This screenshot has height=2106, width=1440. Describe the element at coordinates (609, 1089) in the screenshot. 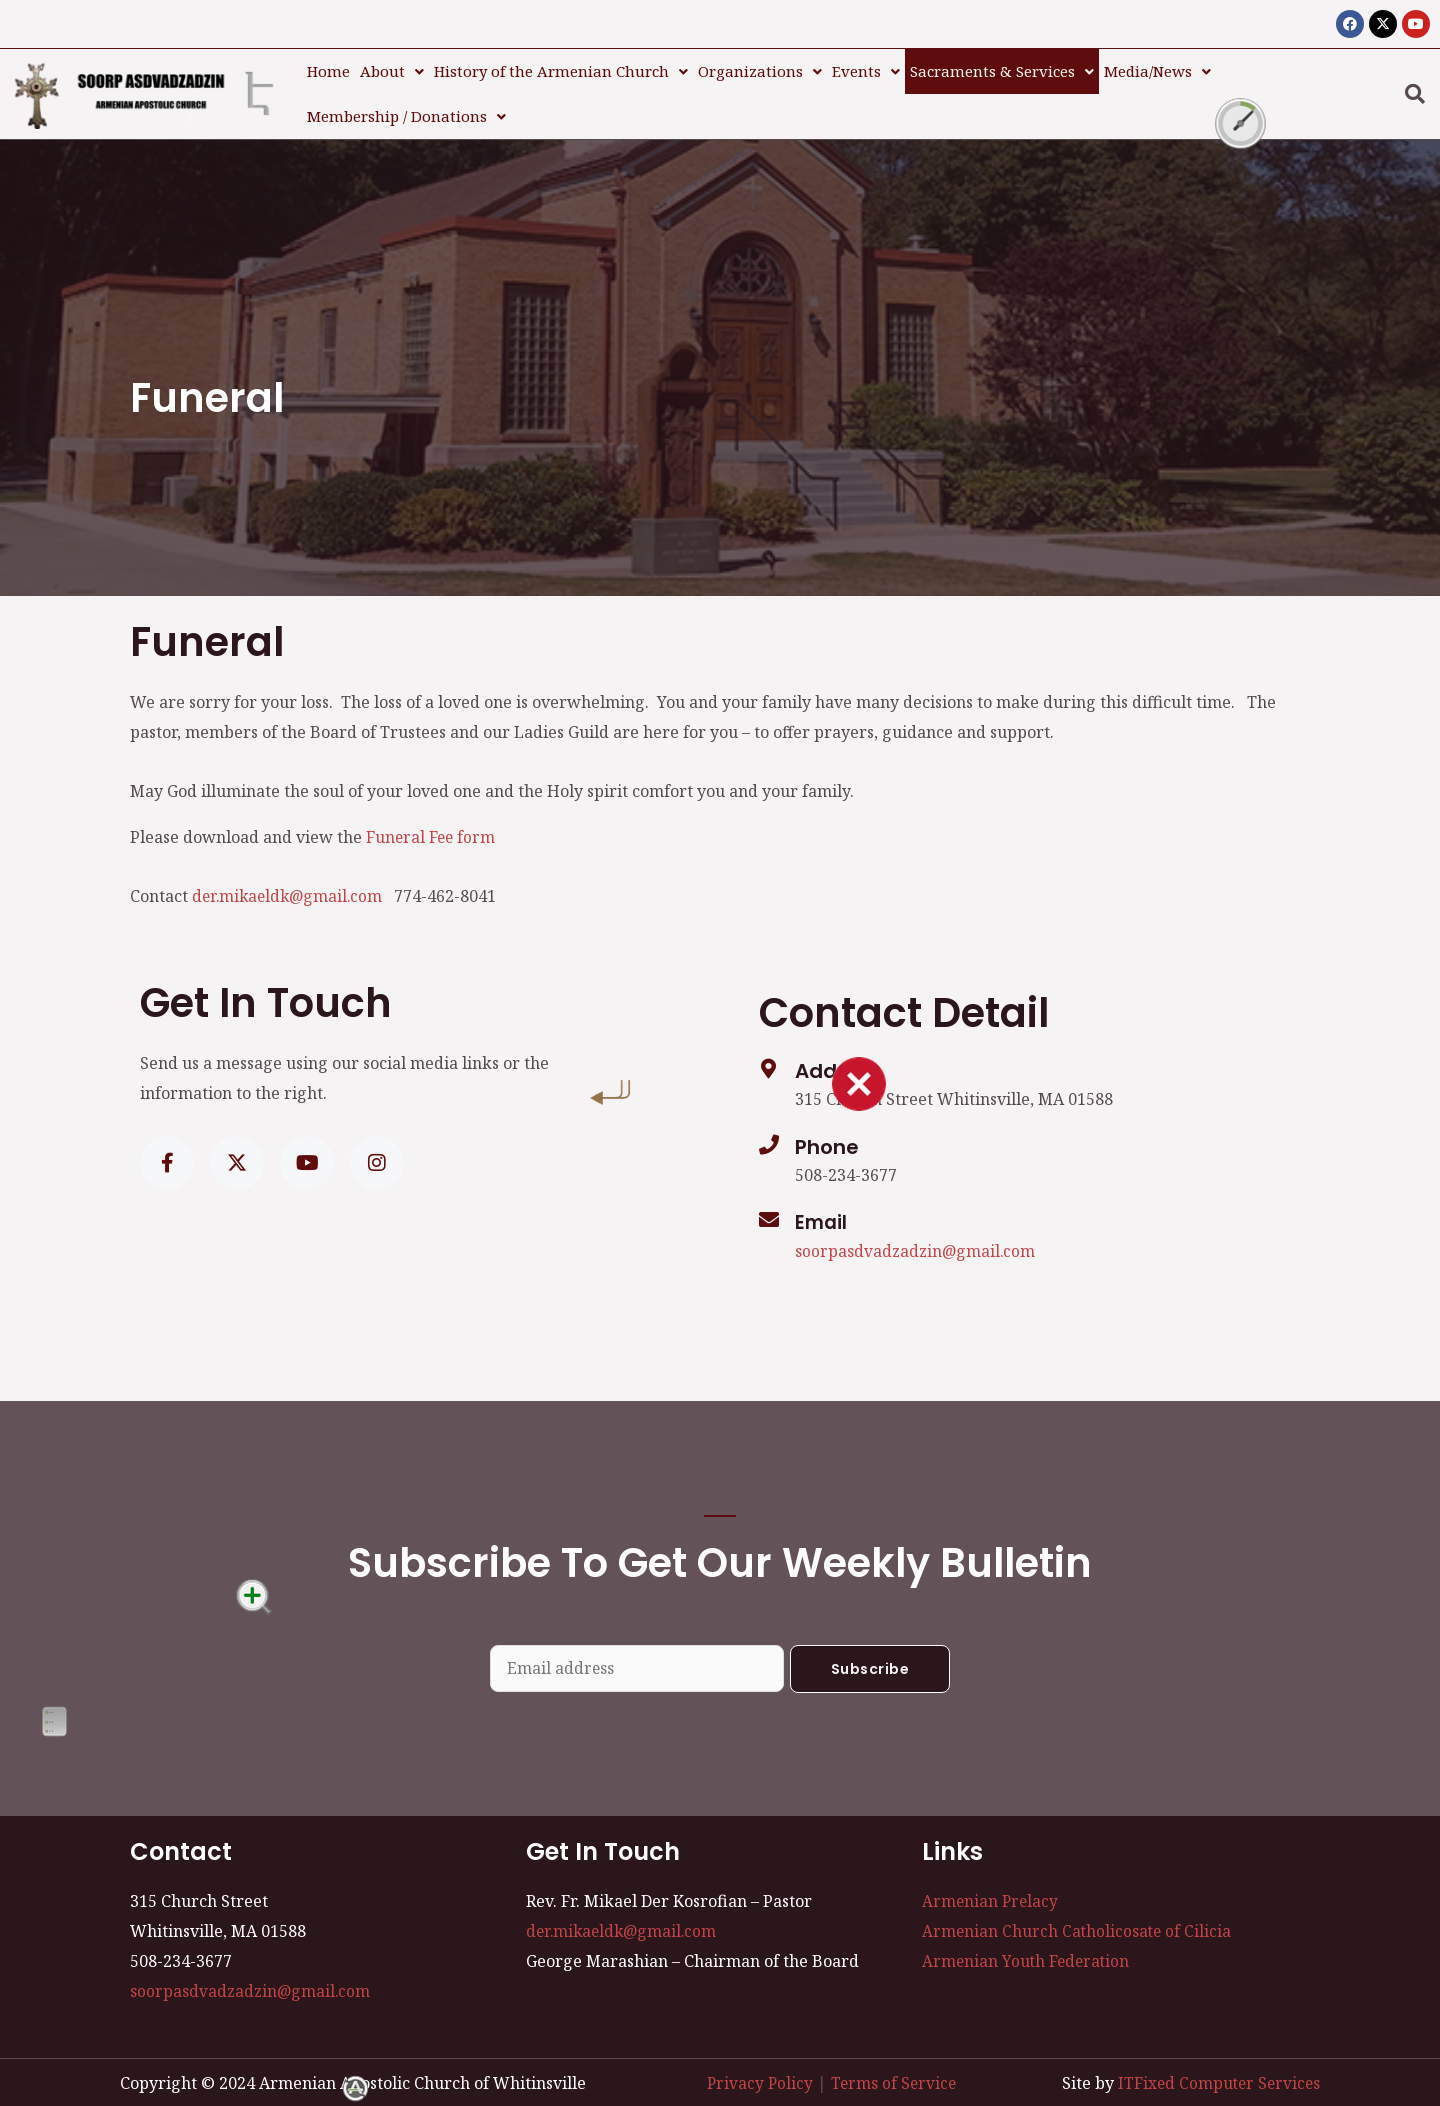

I see `reply to all recipients of an email` at that location.